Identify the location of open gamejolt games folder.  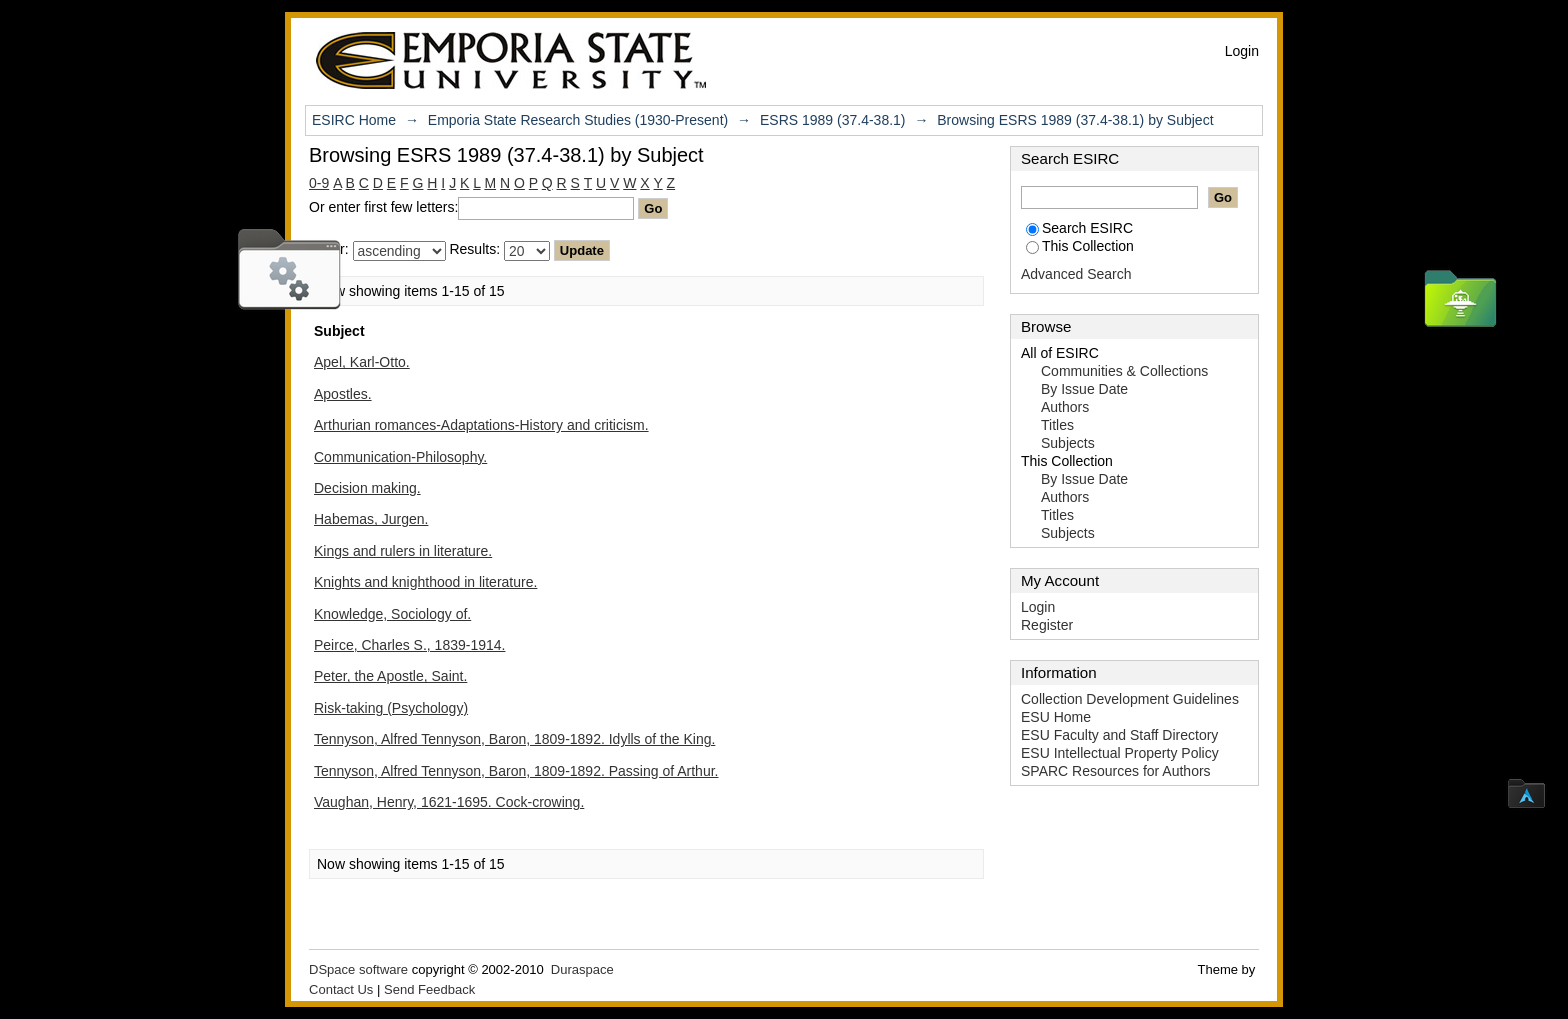
(1460, 300).